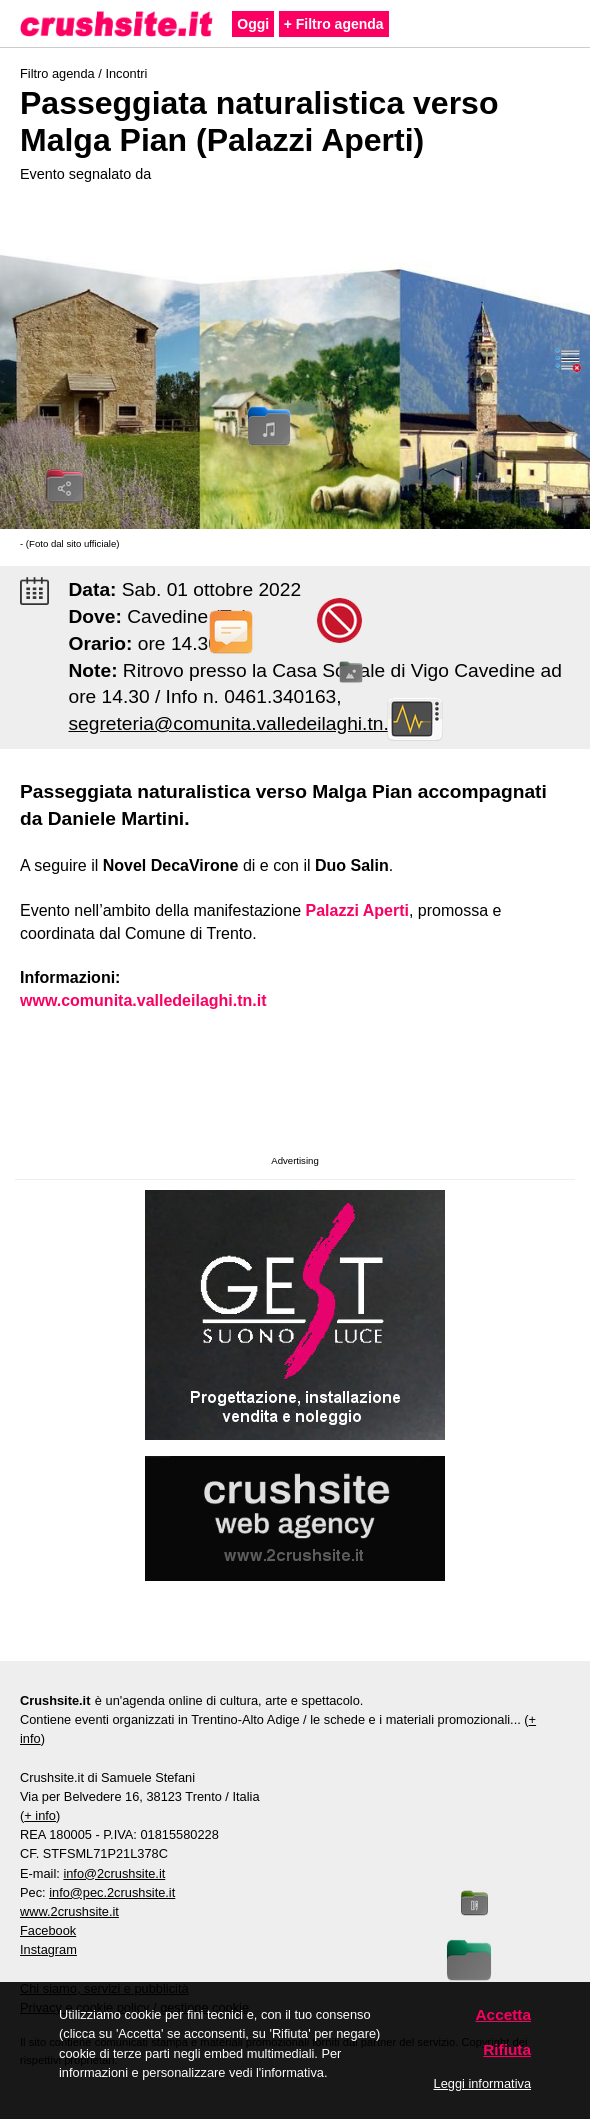 This screenshot has height=2119, width=590. What do you see at coordinates (474, 1902) in the screenshot?
I see `open templates folder` at bounding box center [474, 1902].